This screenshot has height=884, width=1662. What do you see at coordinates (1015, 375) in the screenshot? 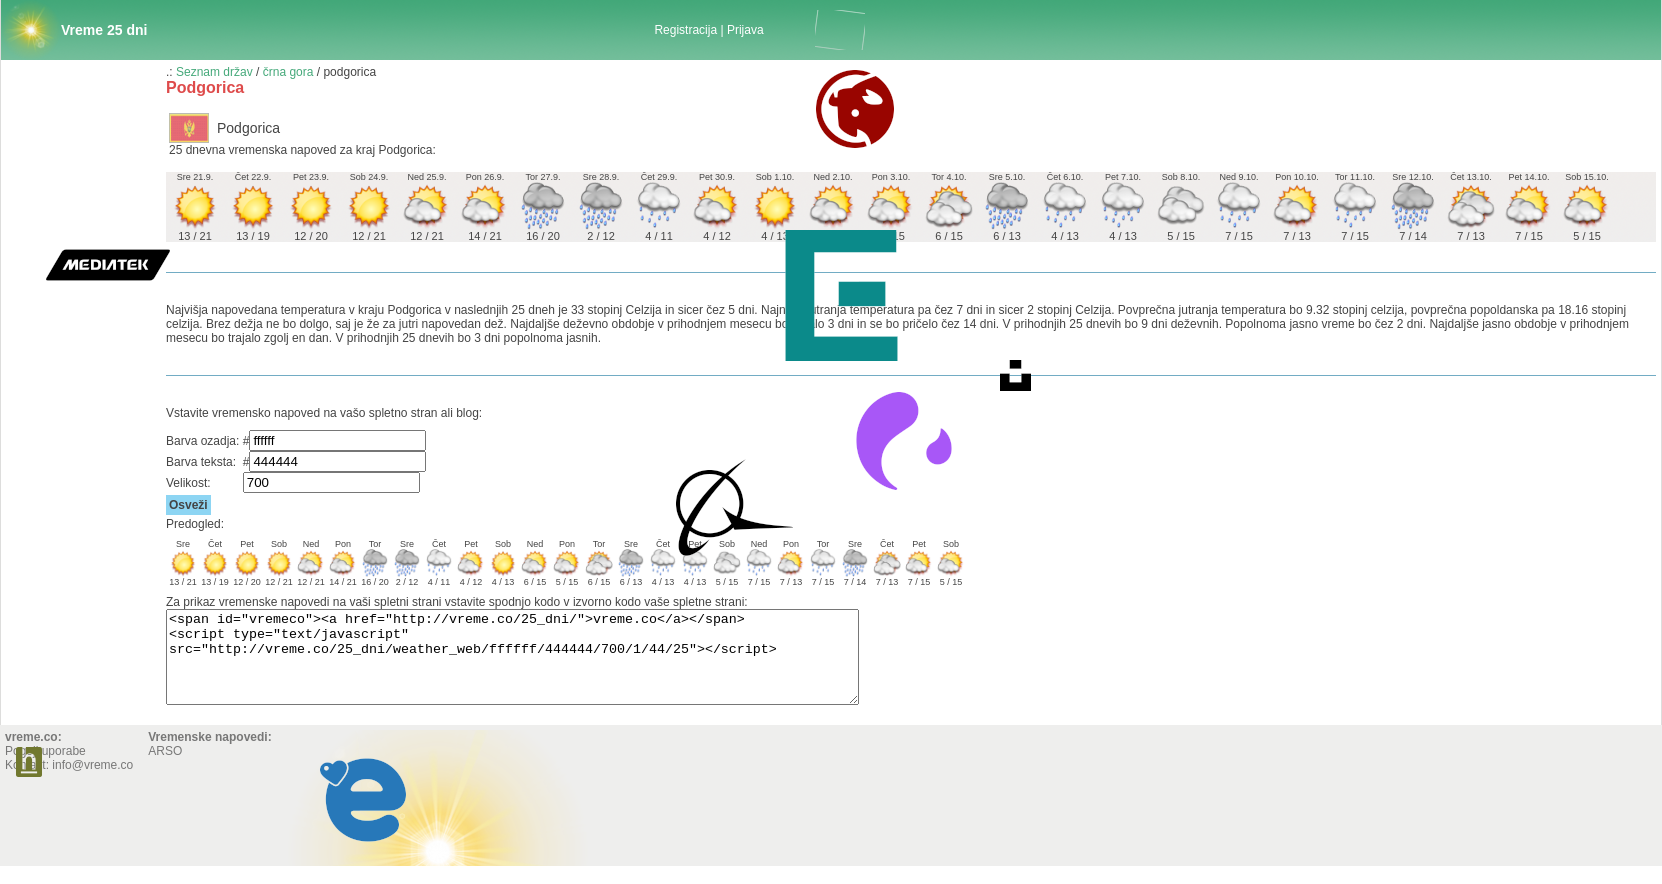
I see `open unsplash to browse stock photos` at bounding box center [1015, 375].